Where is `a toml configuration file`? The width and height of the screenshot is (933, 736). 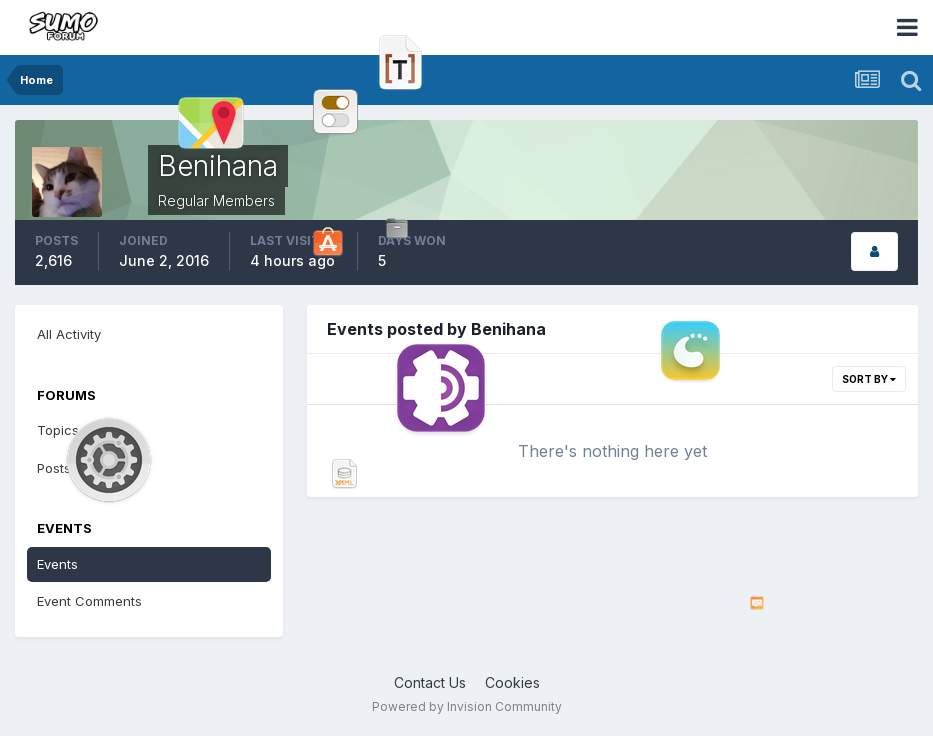 a toml configuration file is located at coordinates (400, 62).